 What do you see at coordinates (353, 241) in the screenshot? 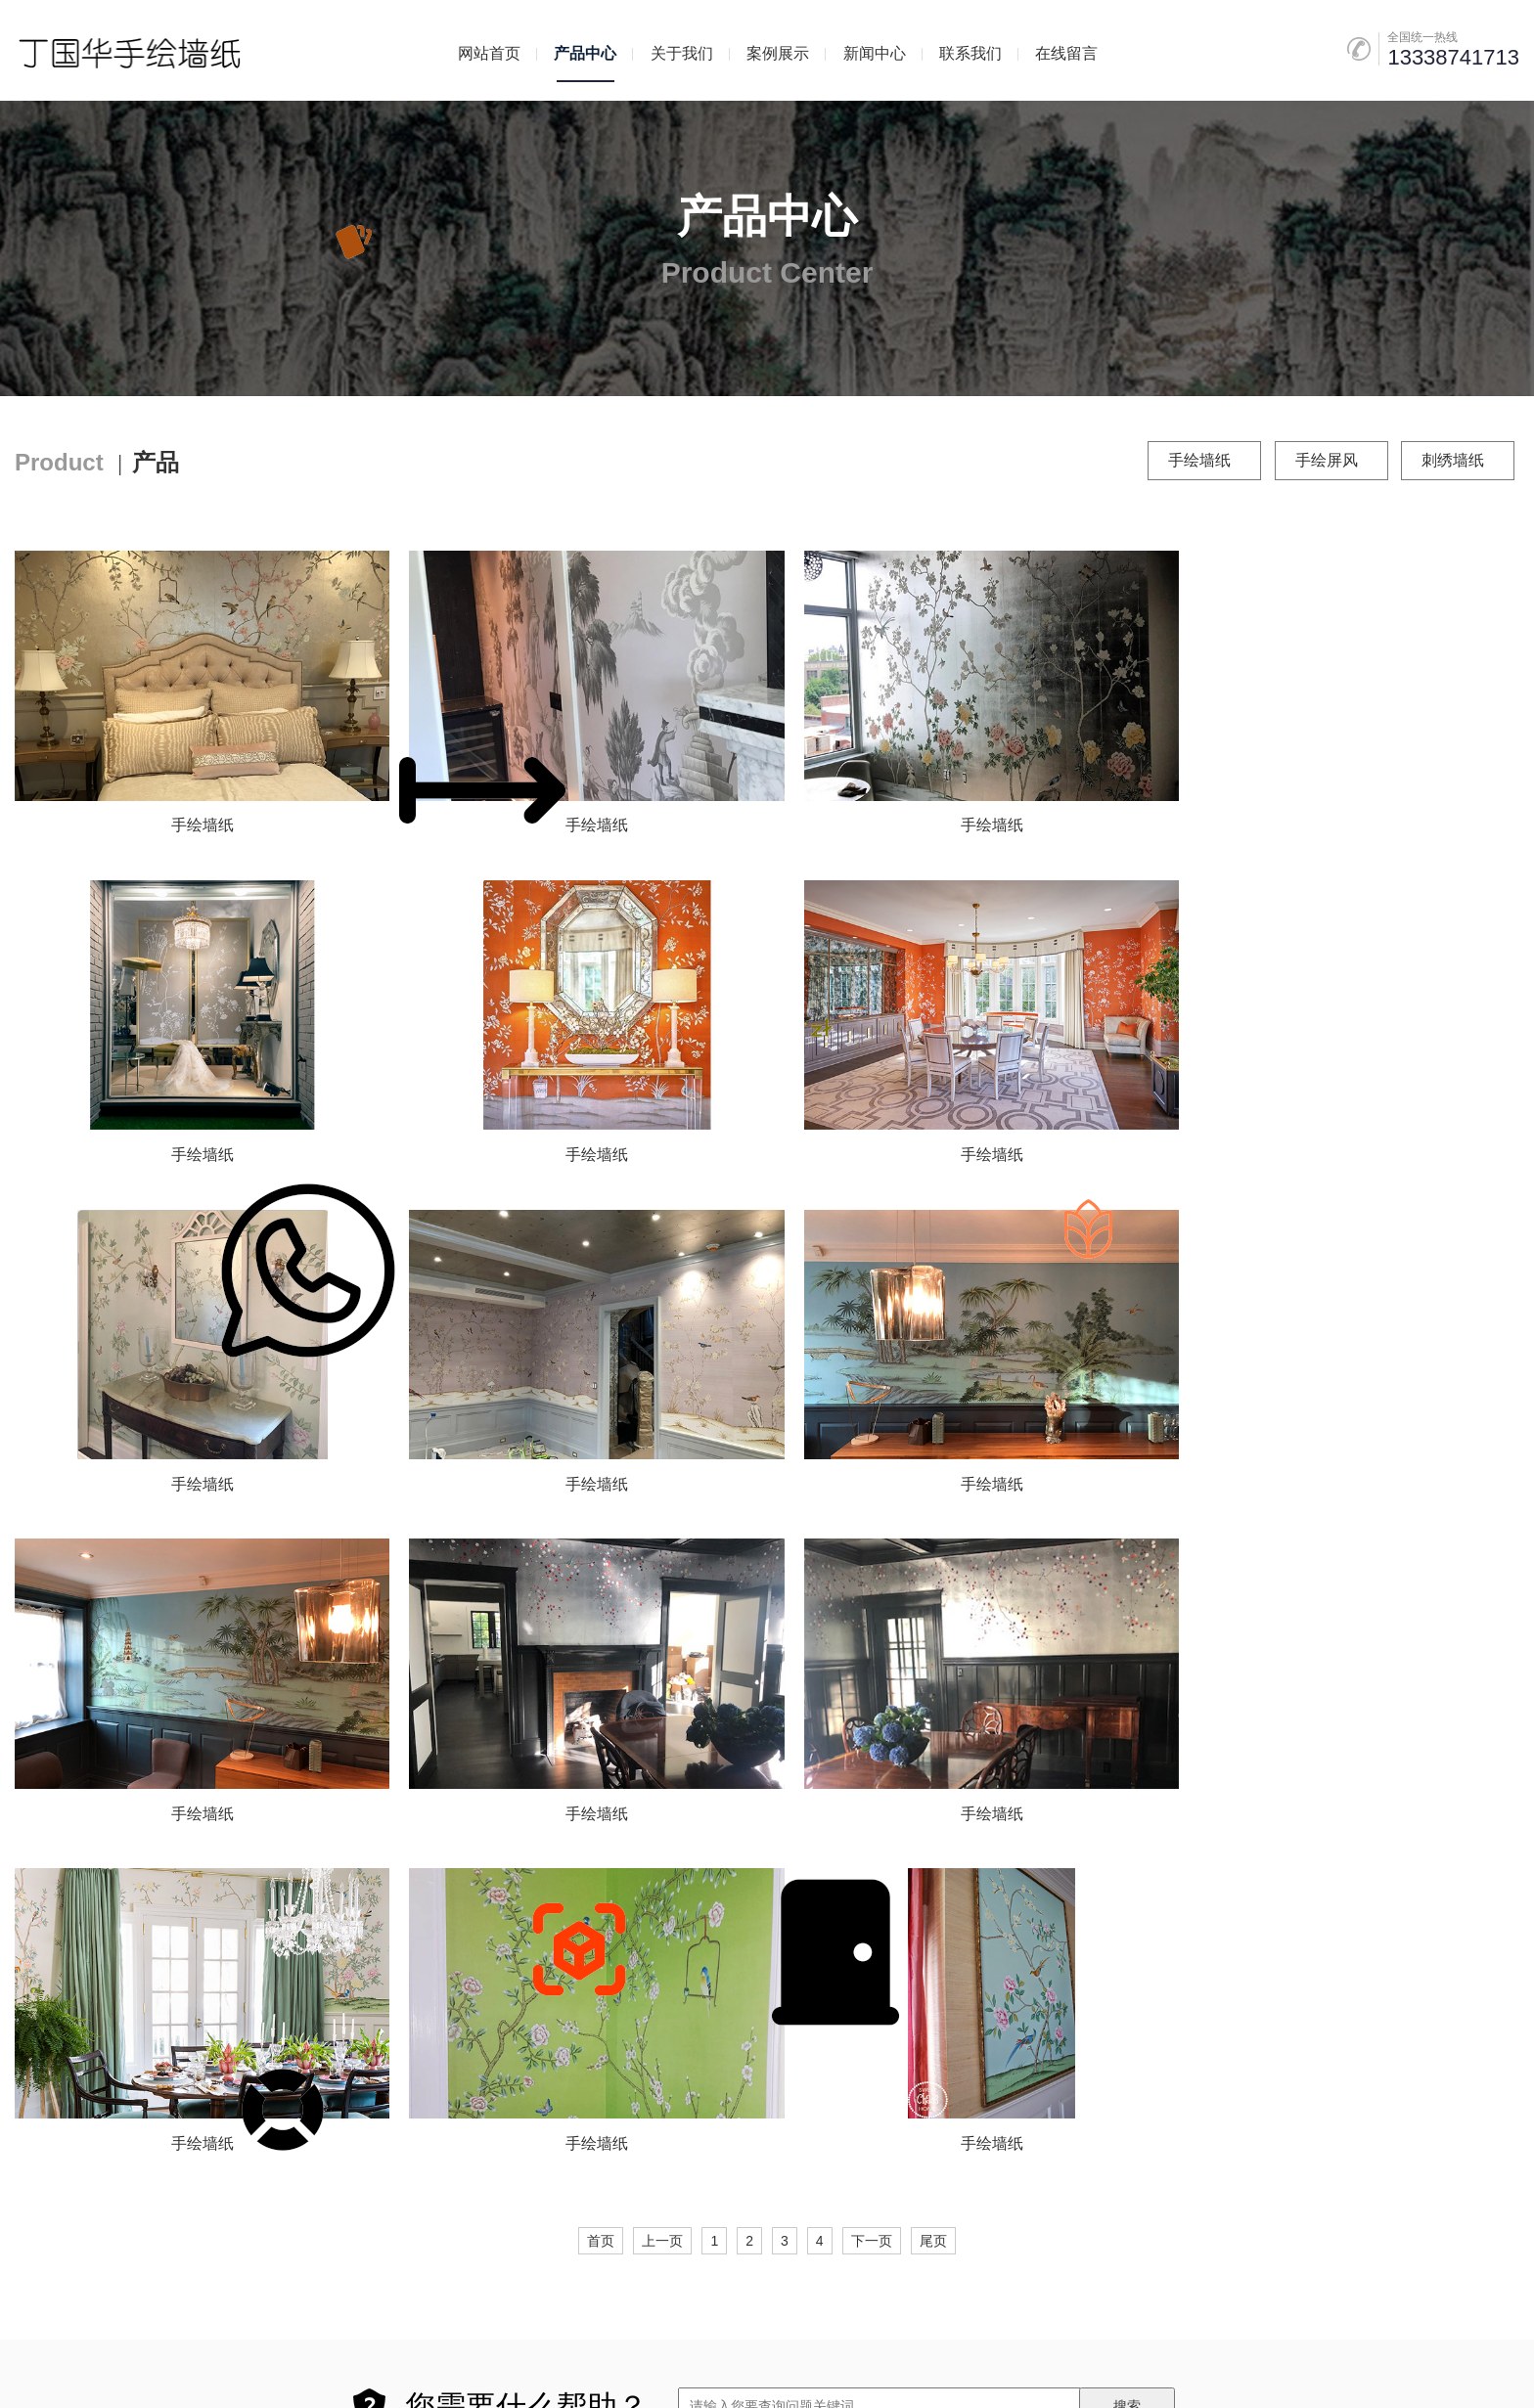
I see `view your card collection` at bounding box center [353, 241].